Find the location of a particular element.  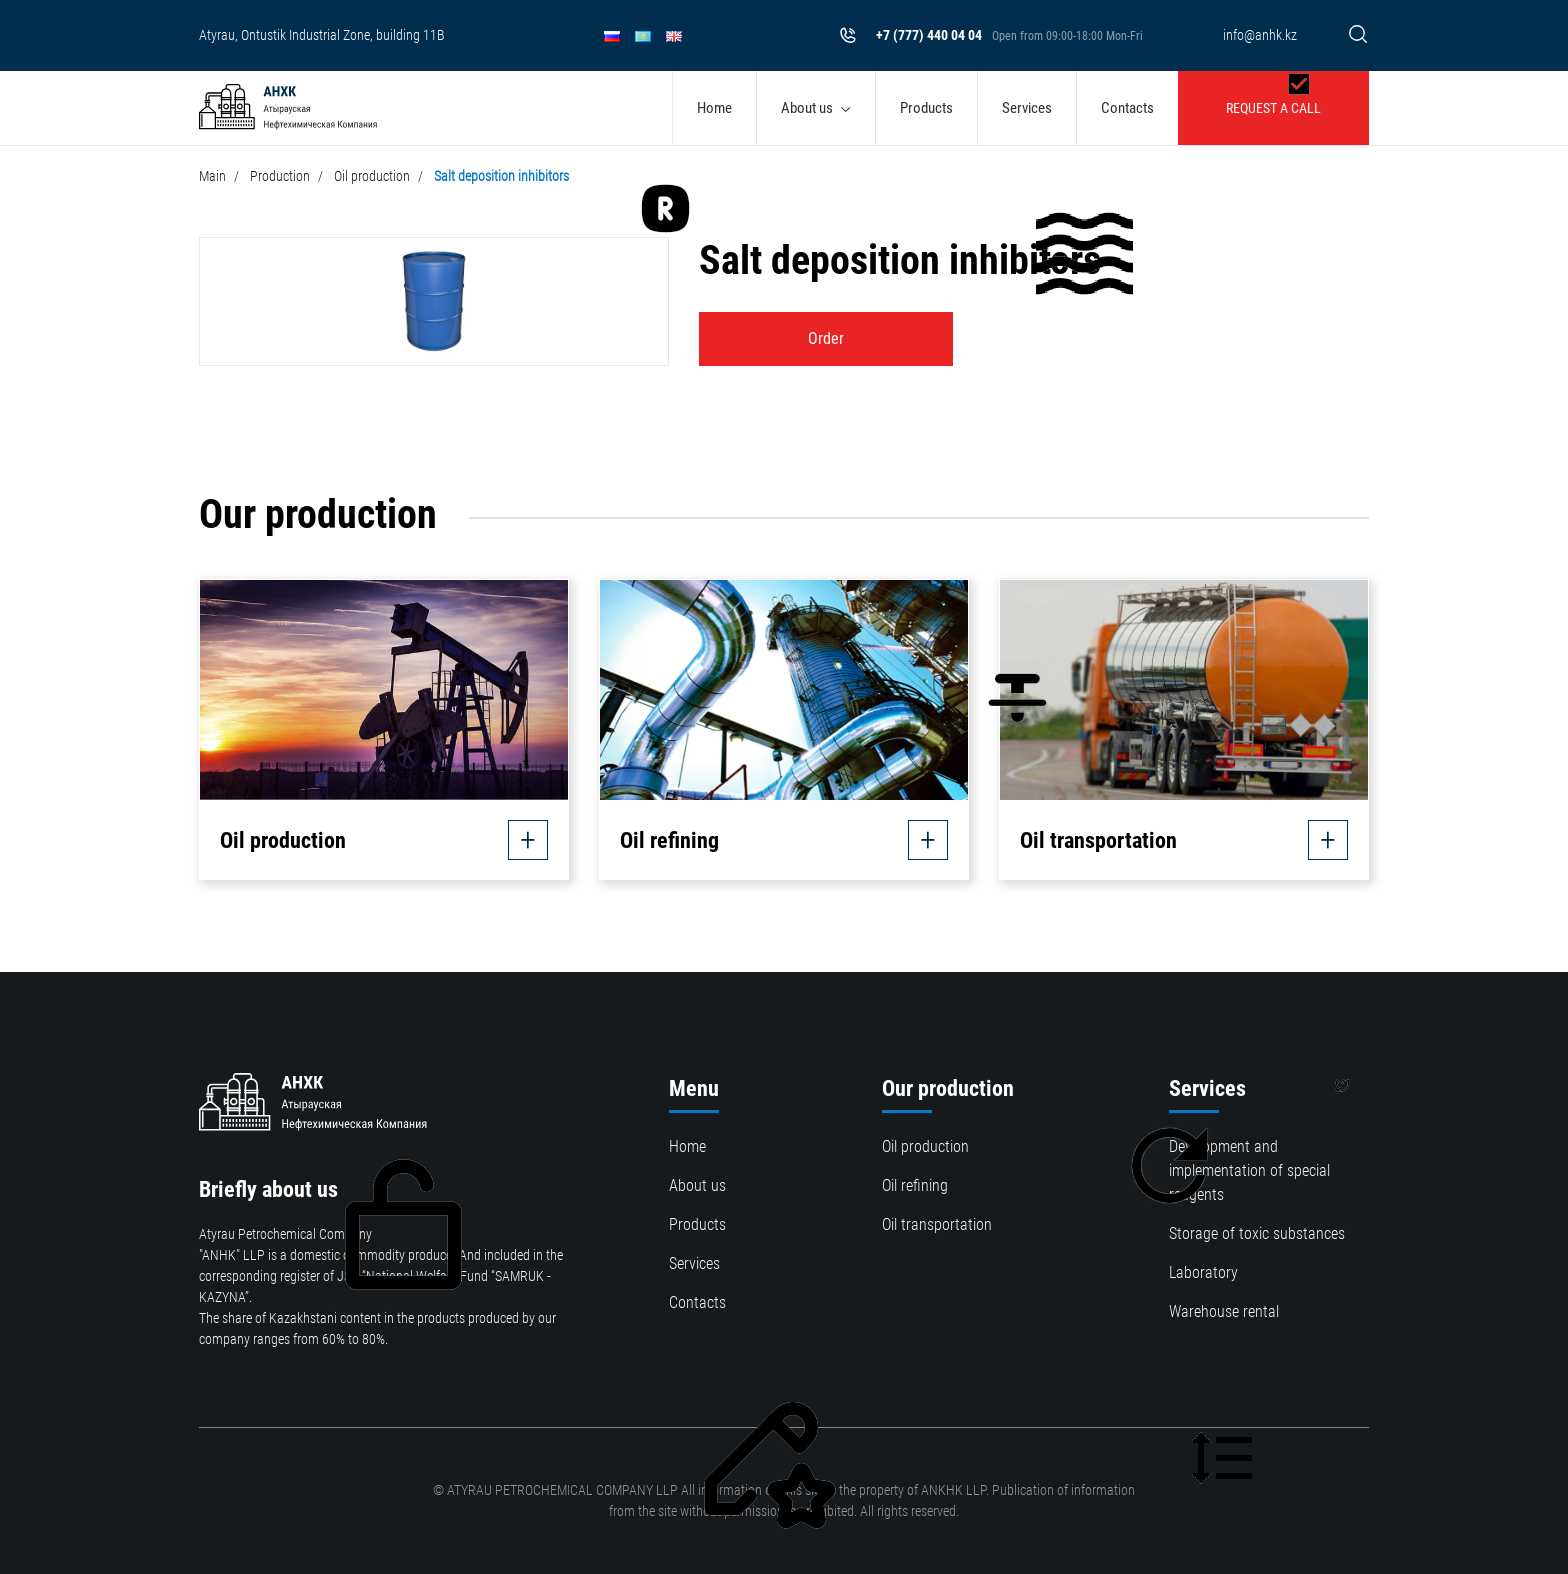

adjust line spacing in text is located at coordinates (1222, 1458).